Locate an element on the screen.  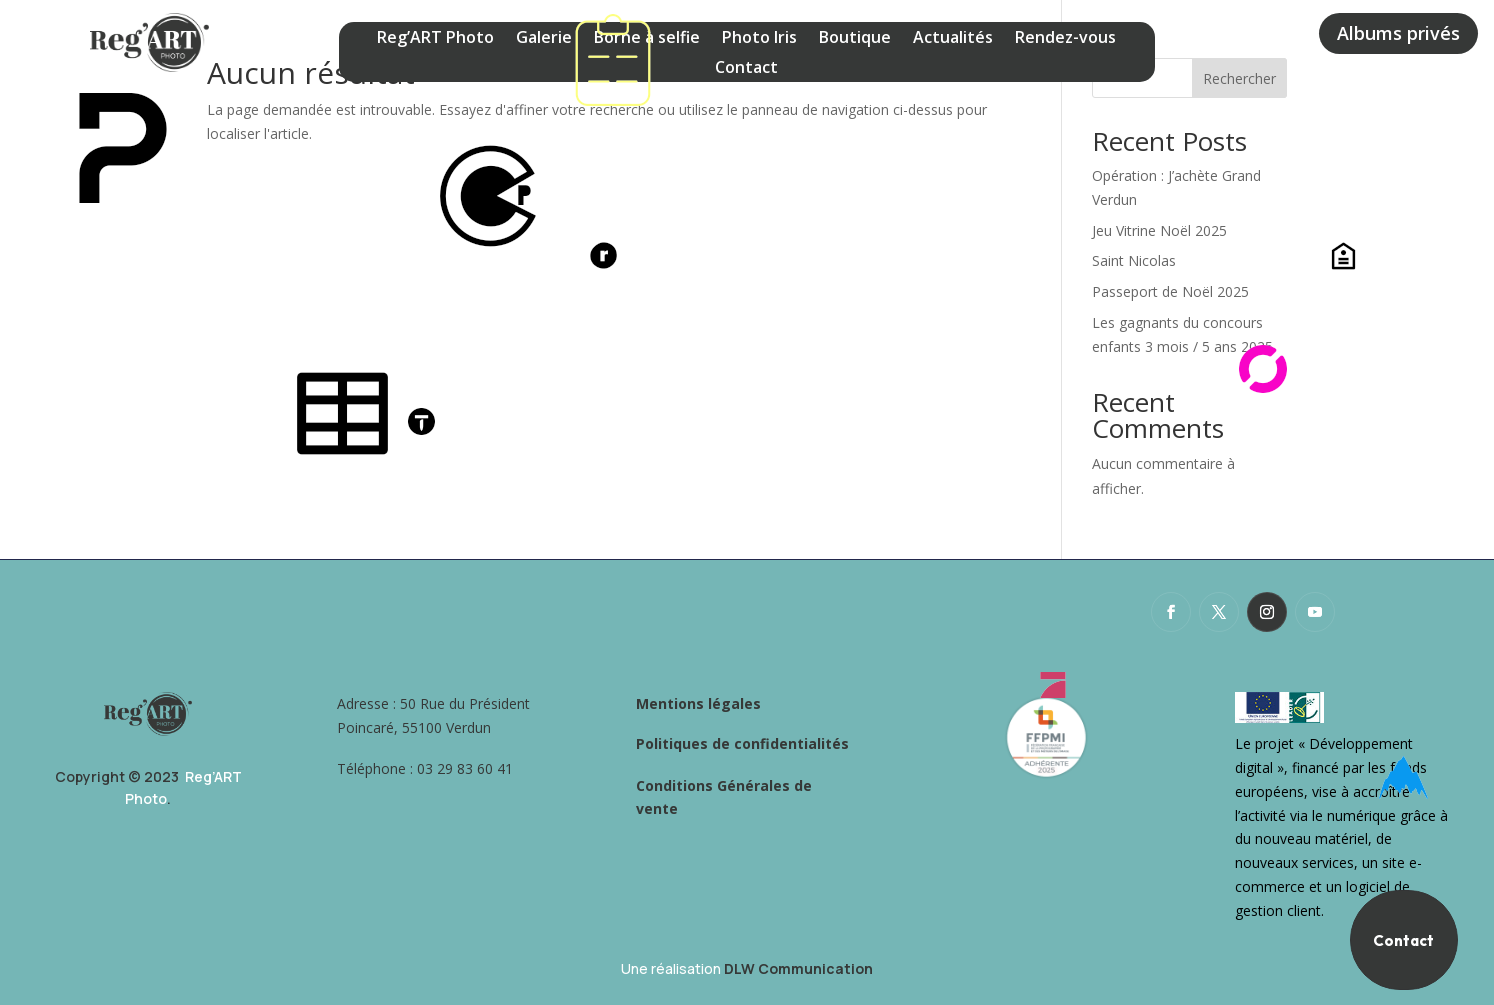
burton snowboards brand logo is located at coordinates (1403, 777).